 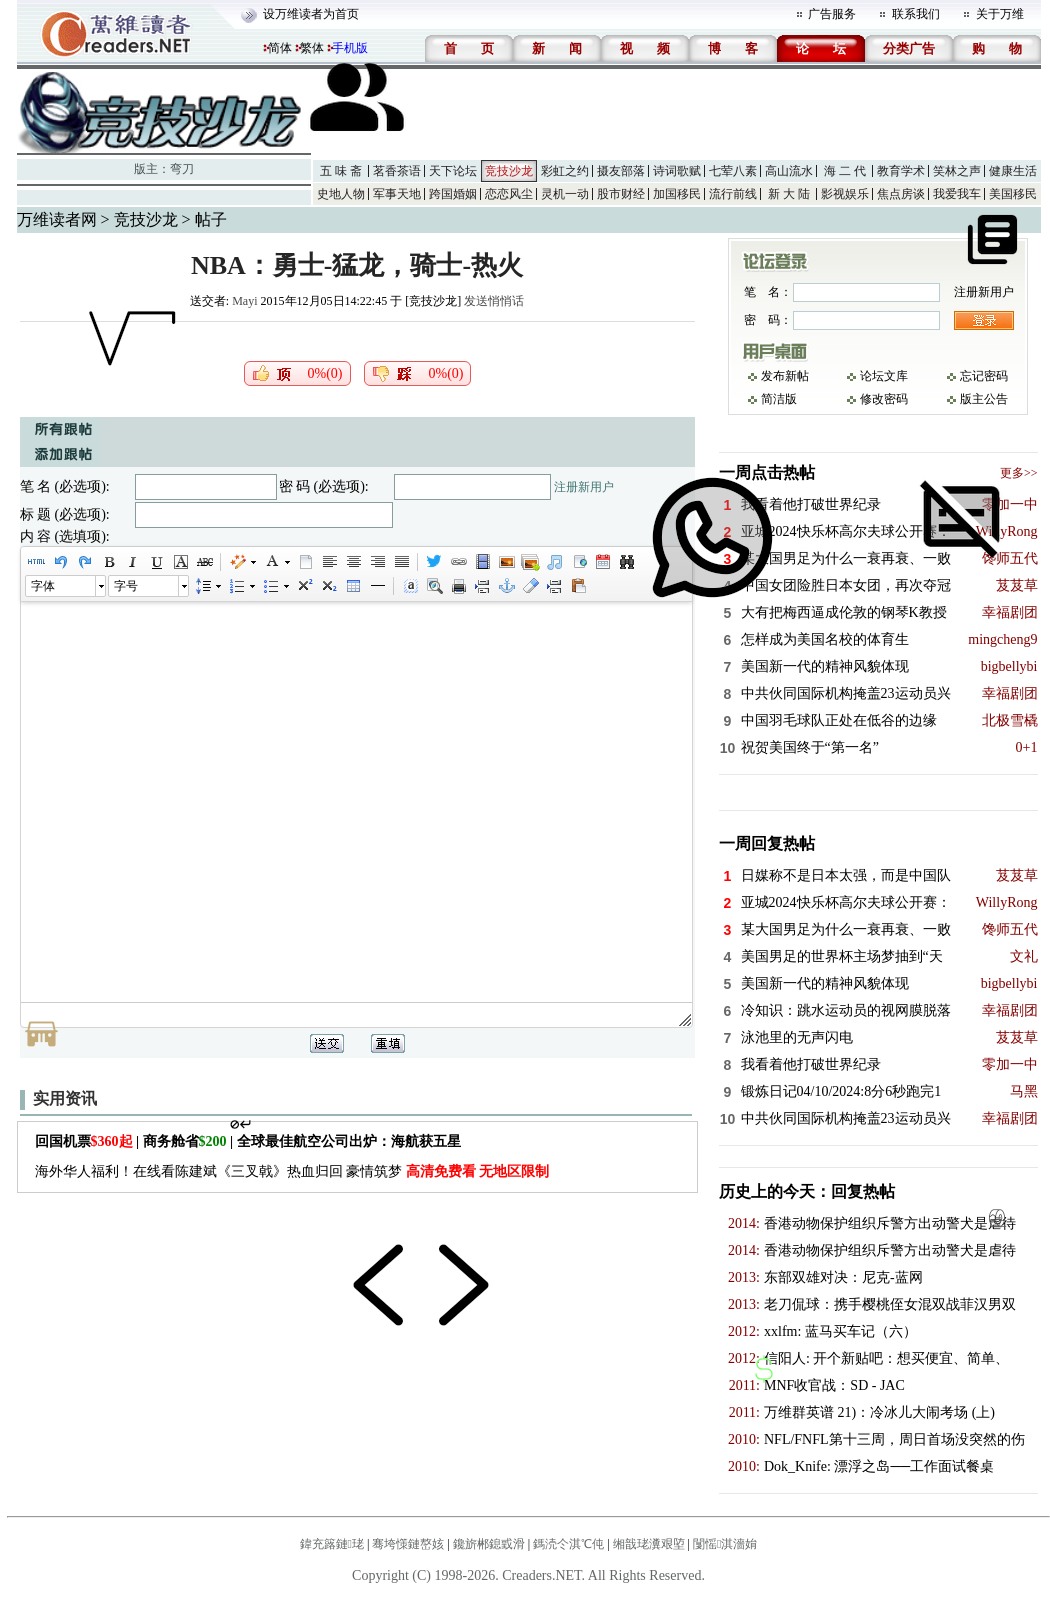 What do you see at coordinates (357, 97) in the screenshot?
I see `view contacts or people list` at bounding box center [357, 97].